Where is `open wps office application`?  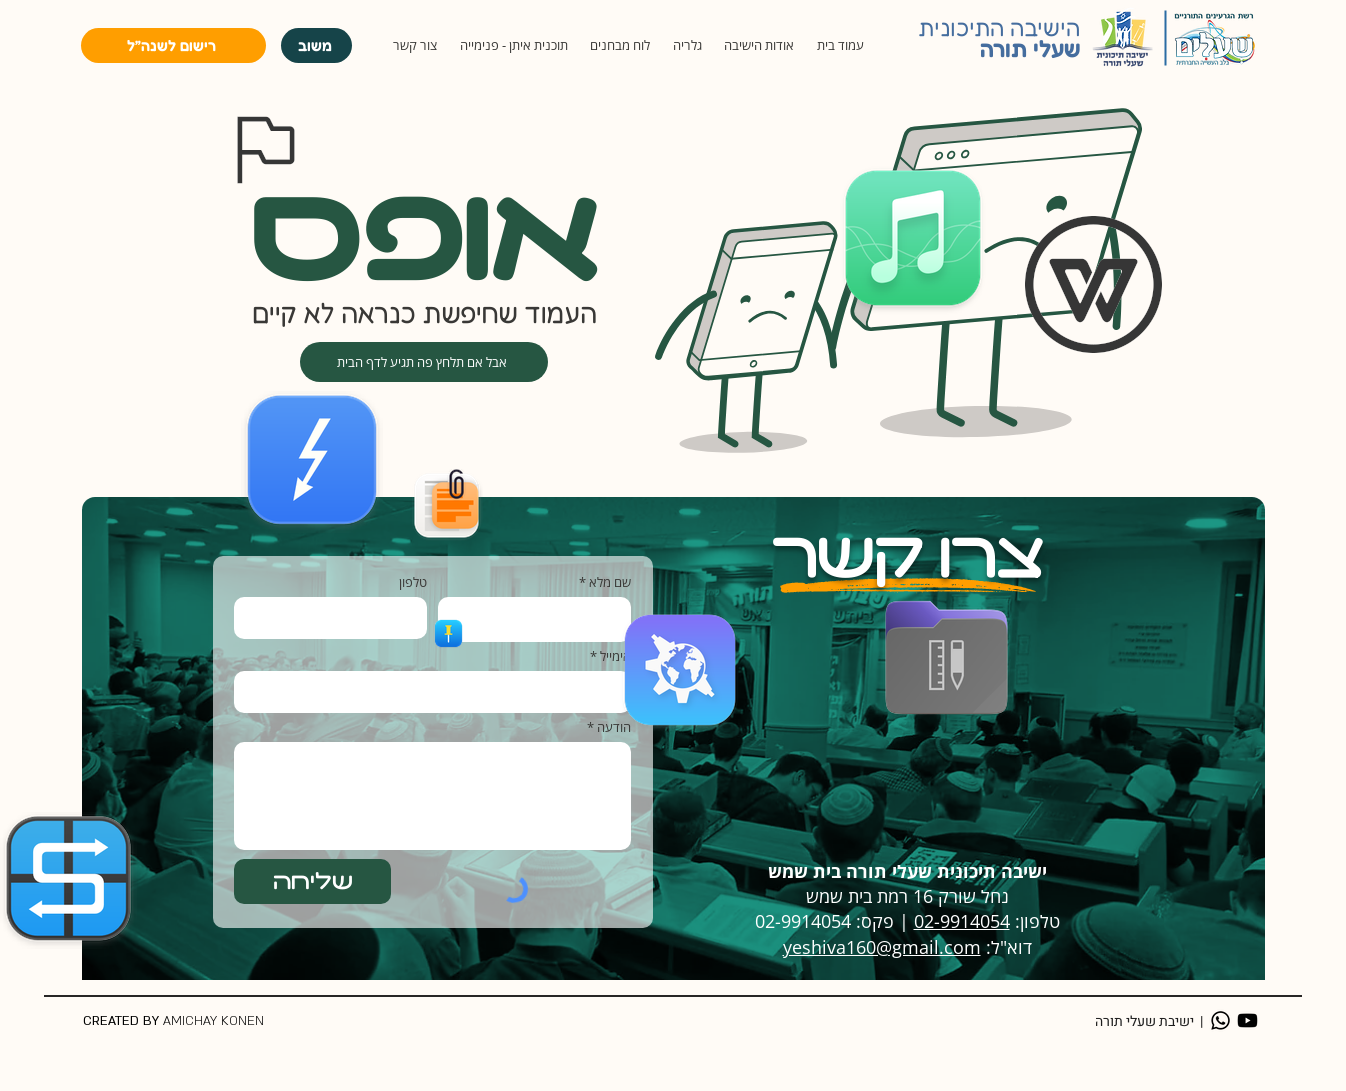
open wps office application is located at coordinates (1093, 284).